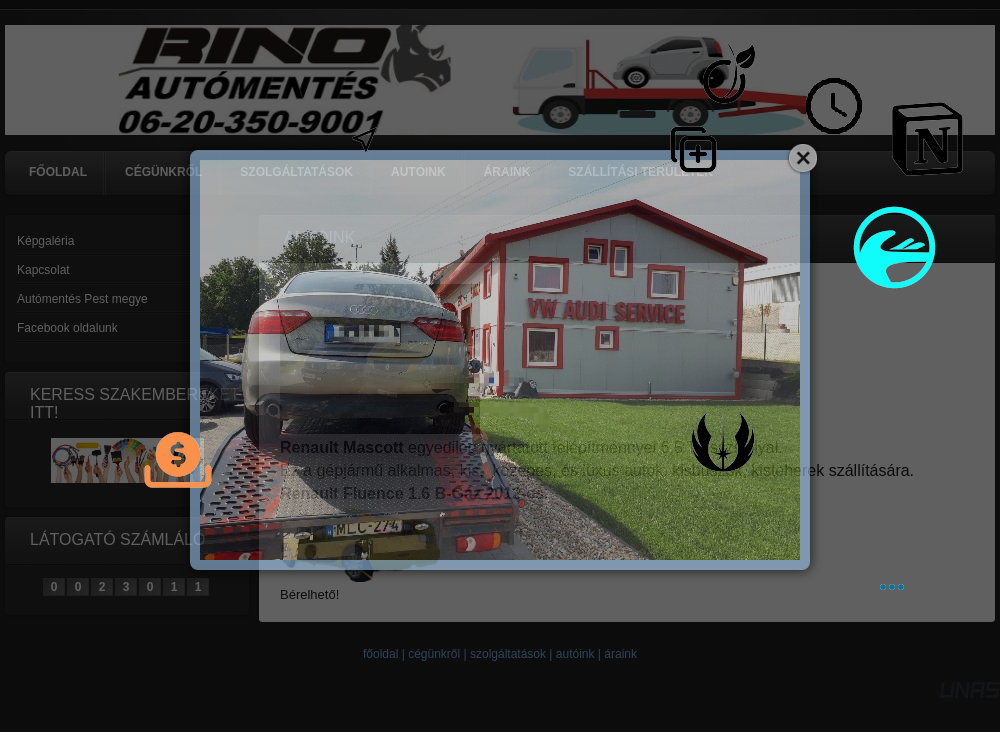 The height and width of the screenshot is (732, 1000). What do you see at coordinates (892, 587) in the screenshot?
I see `access more options or actions` at bounding box center [892, 587].